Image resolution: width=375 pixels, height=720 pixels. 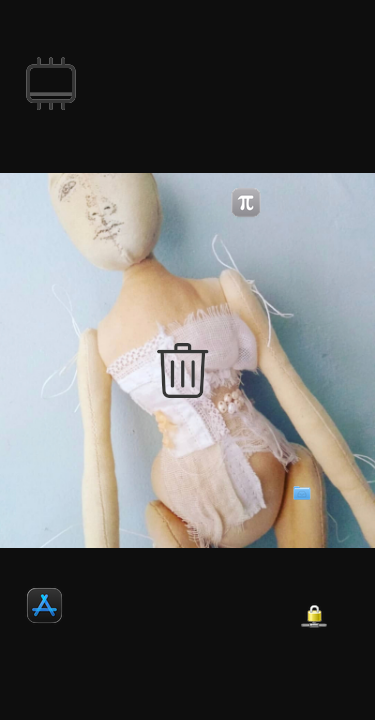 I want to click on view system hardware information, so click(x=51, y=82).